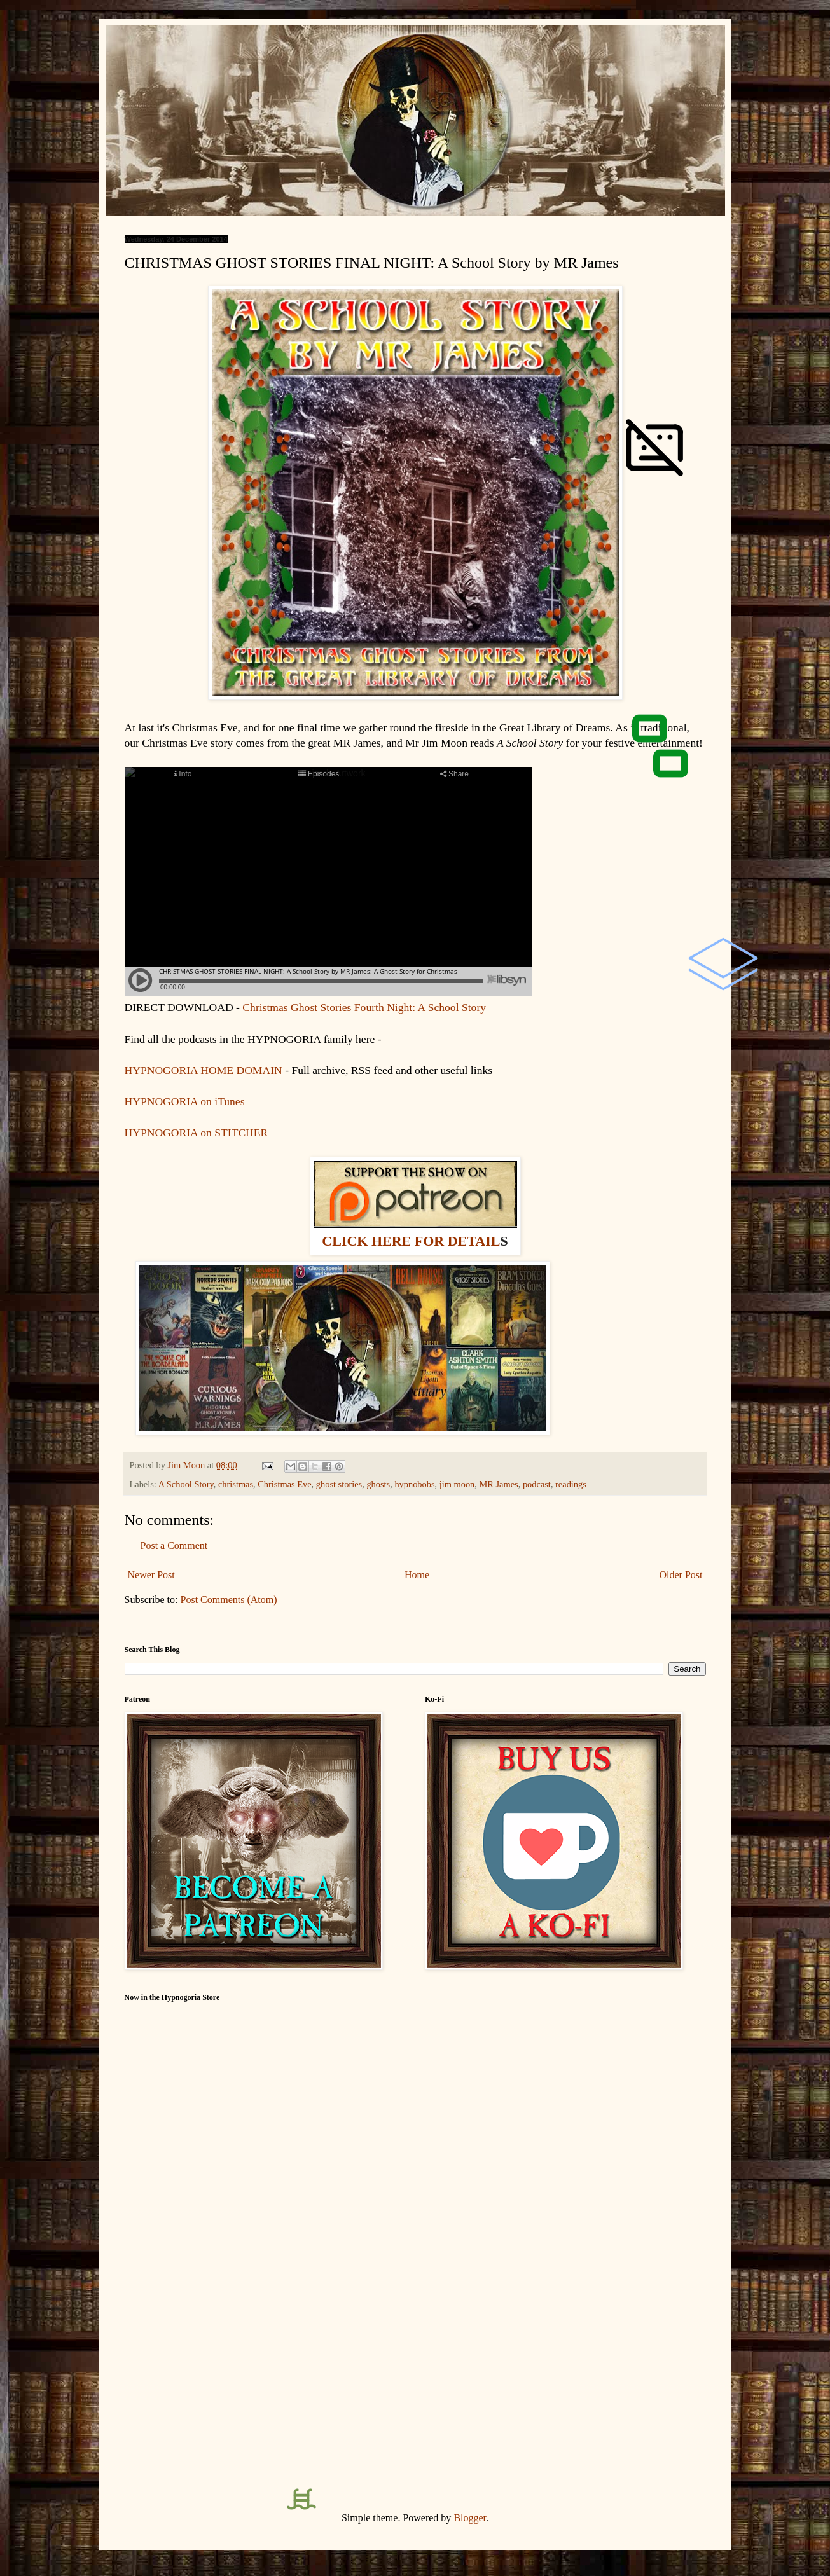 Image resolution: width=830 pixels, height=2576 pixels. Describe the element at coordinates (654, 448) in the screenshot. I see `disable keyboard input` at that location.